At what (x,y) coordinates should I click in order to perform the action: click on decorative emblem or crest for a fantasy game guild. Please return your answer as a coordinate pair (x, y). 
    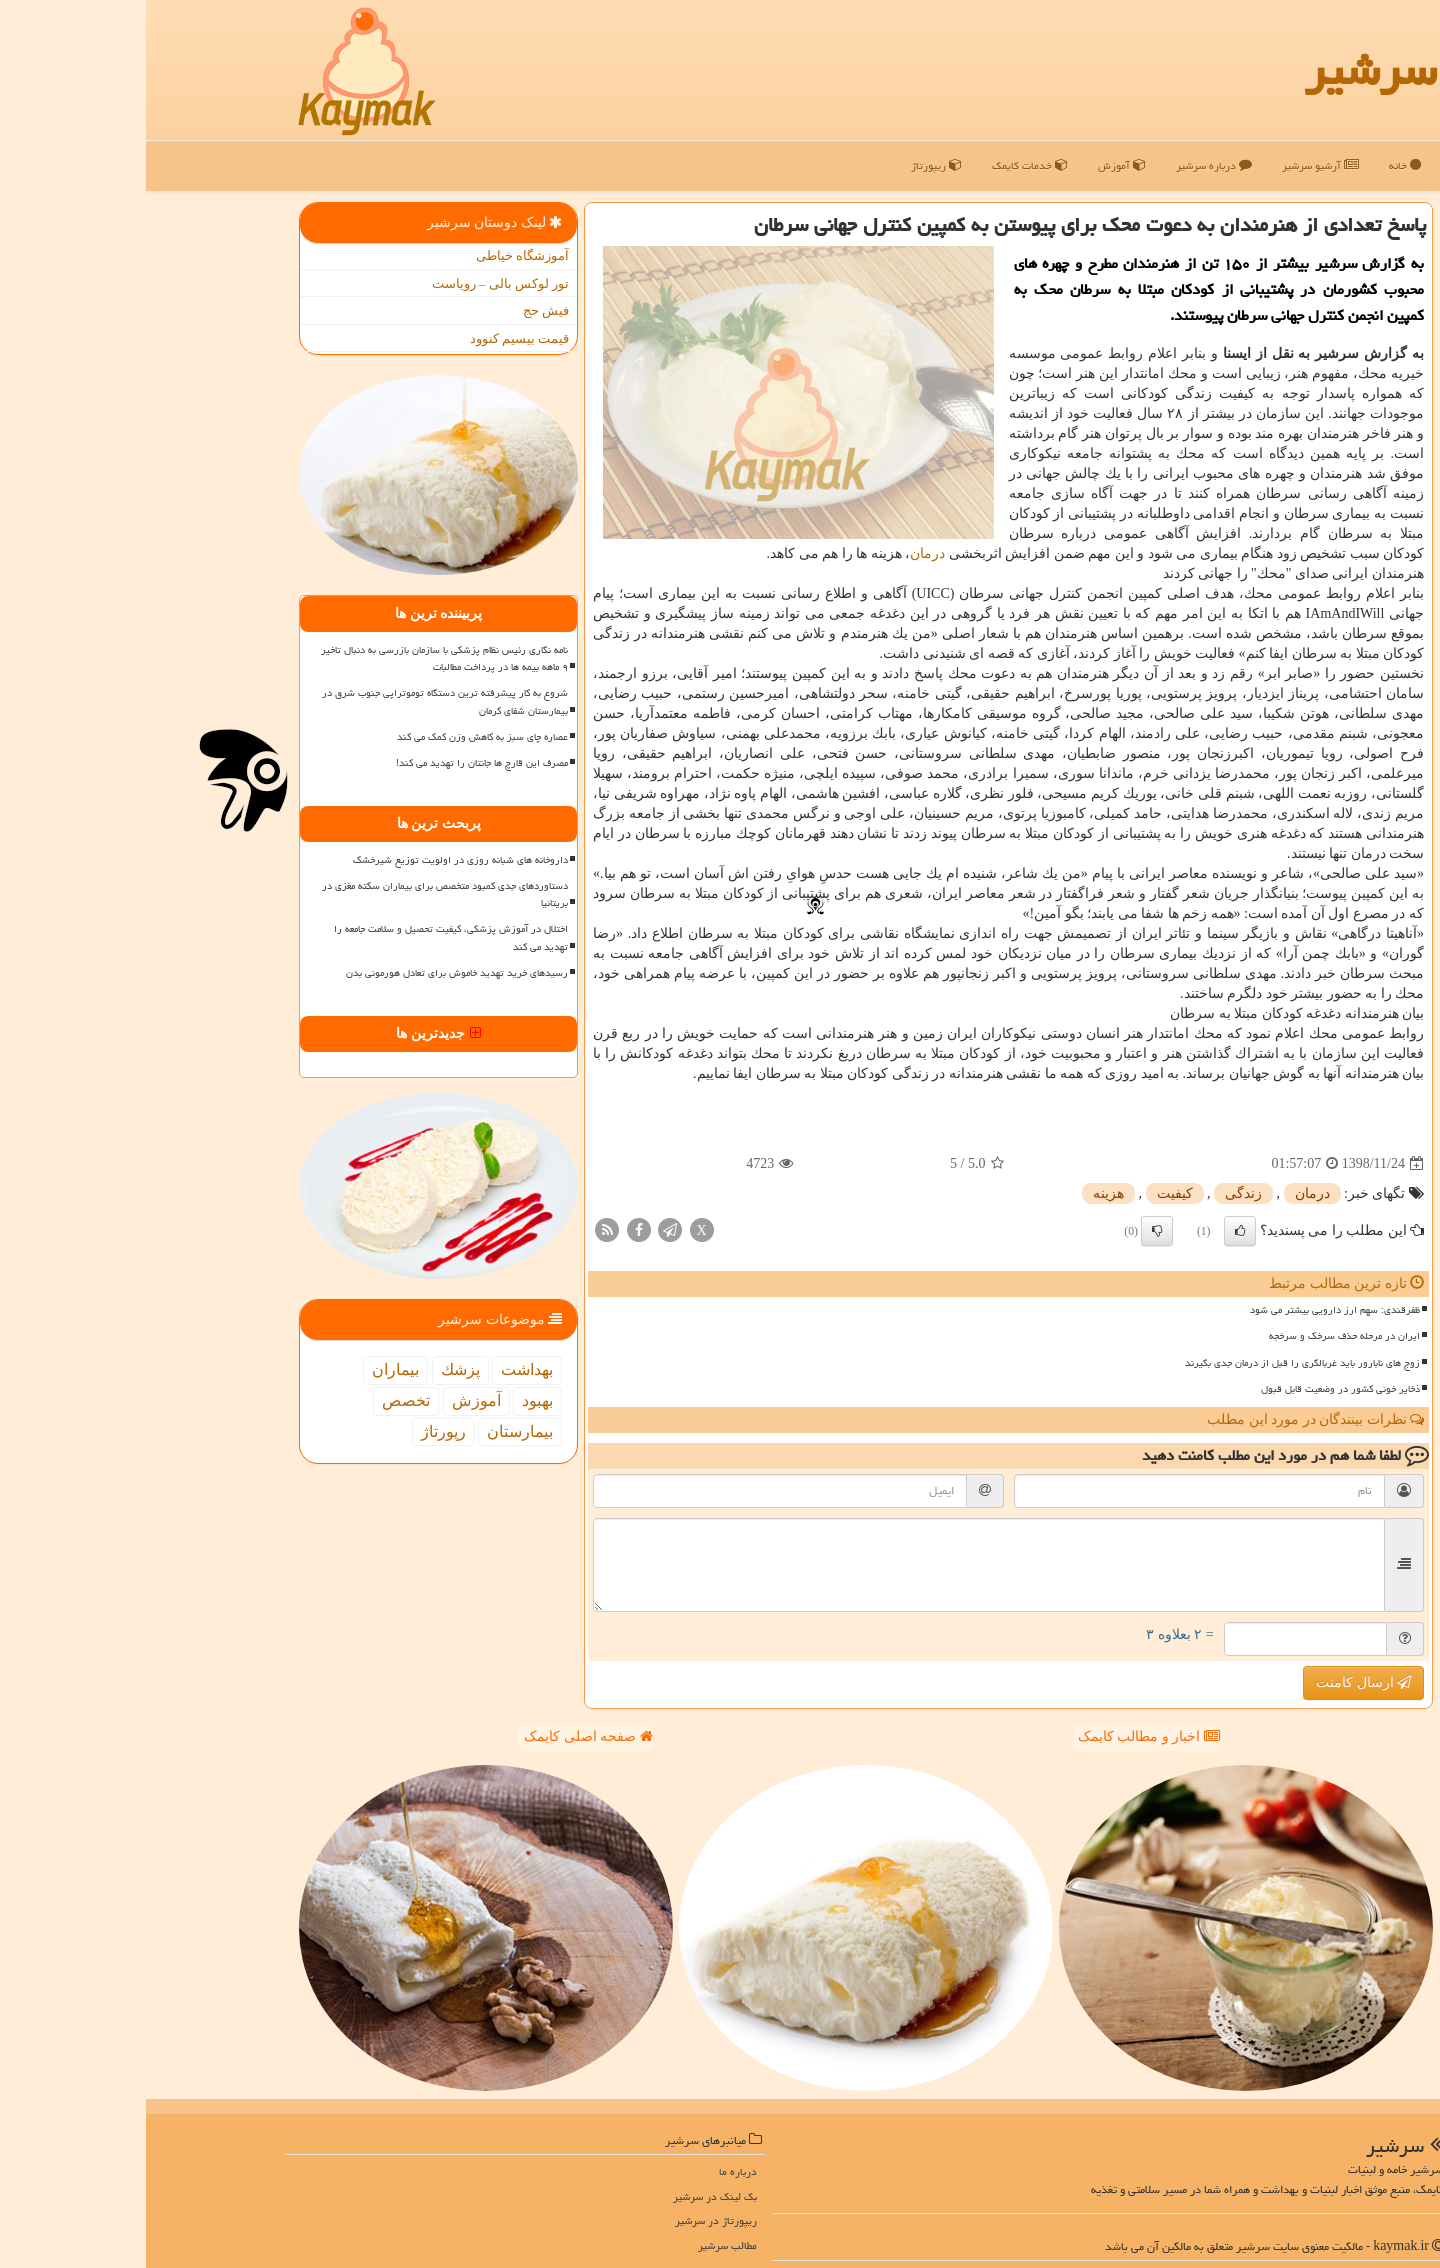
    Looking at the image, I should click on (815, 905).